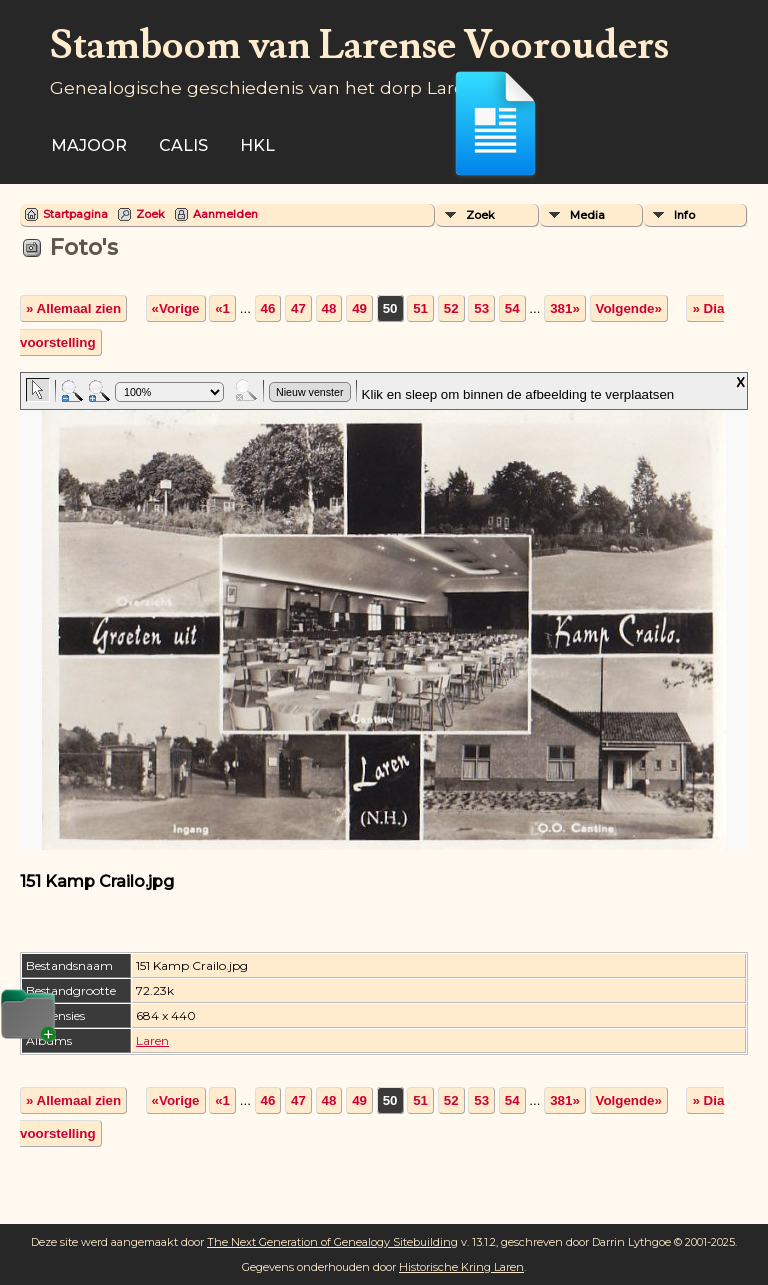 The height and width of the screenshot is (1285, 768). I want to click on create a new folder, so click(28, 1014).